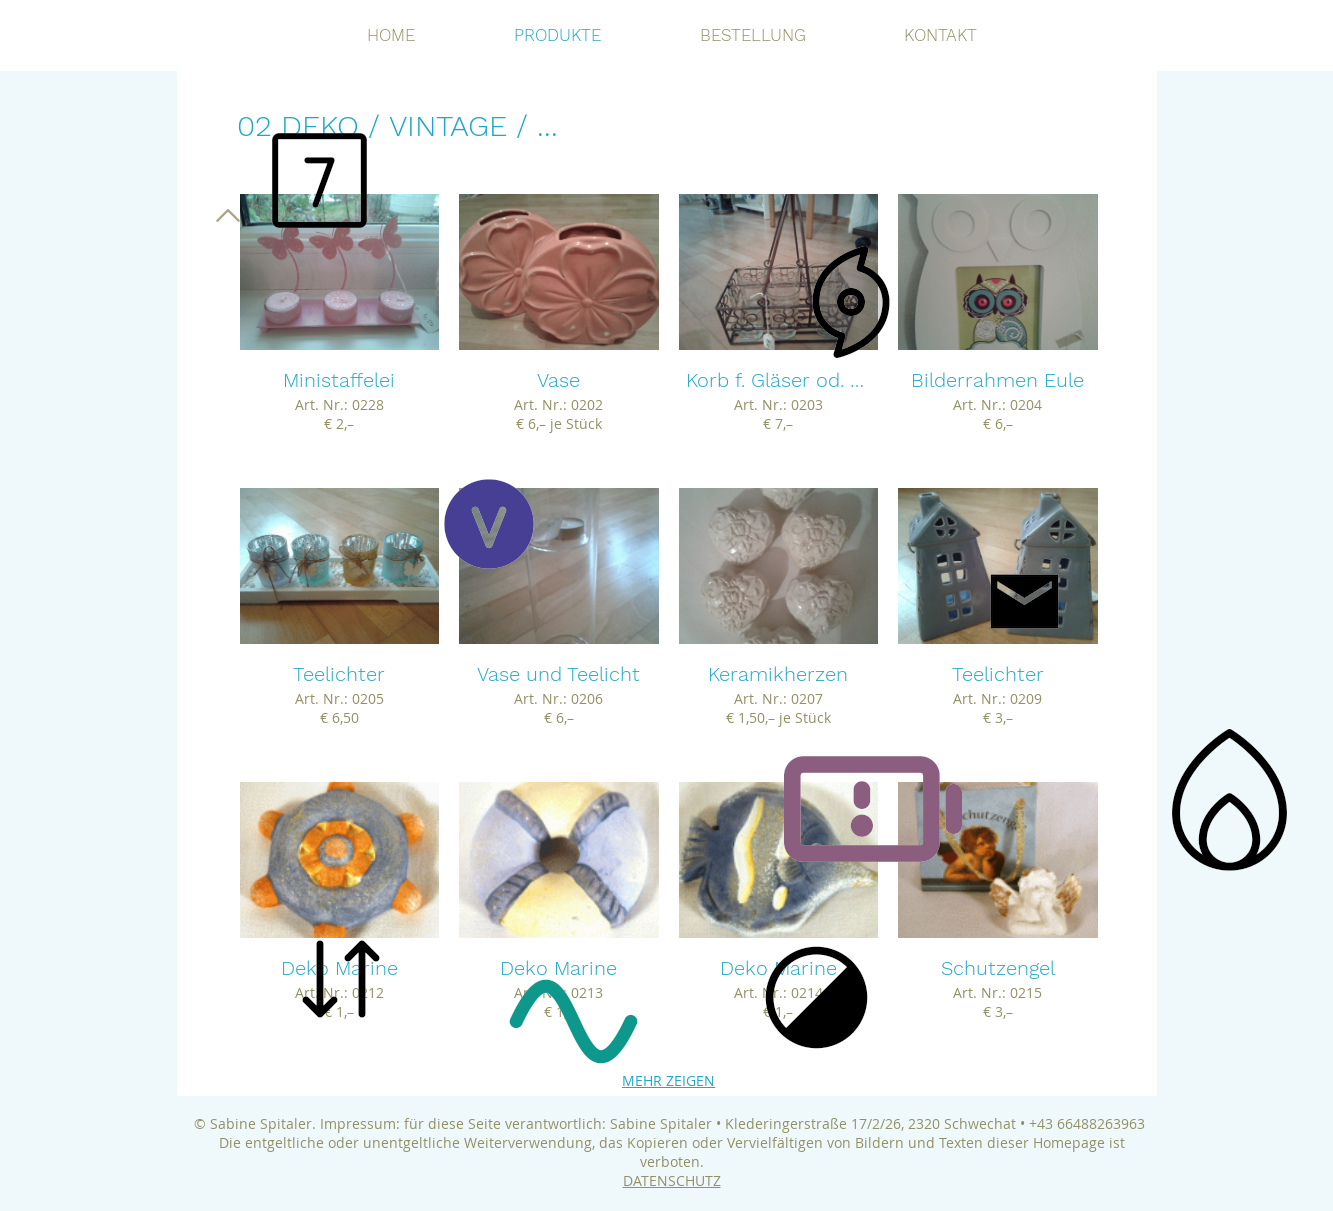 Image resolution: width=1333 pixels, height=1211 pixels. What do you see at coordinates (873, 809) in the screenshot?
I see `indicates low battery warning` at bounding box center [873, 809].